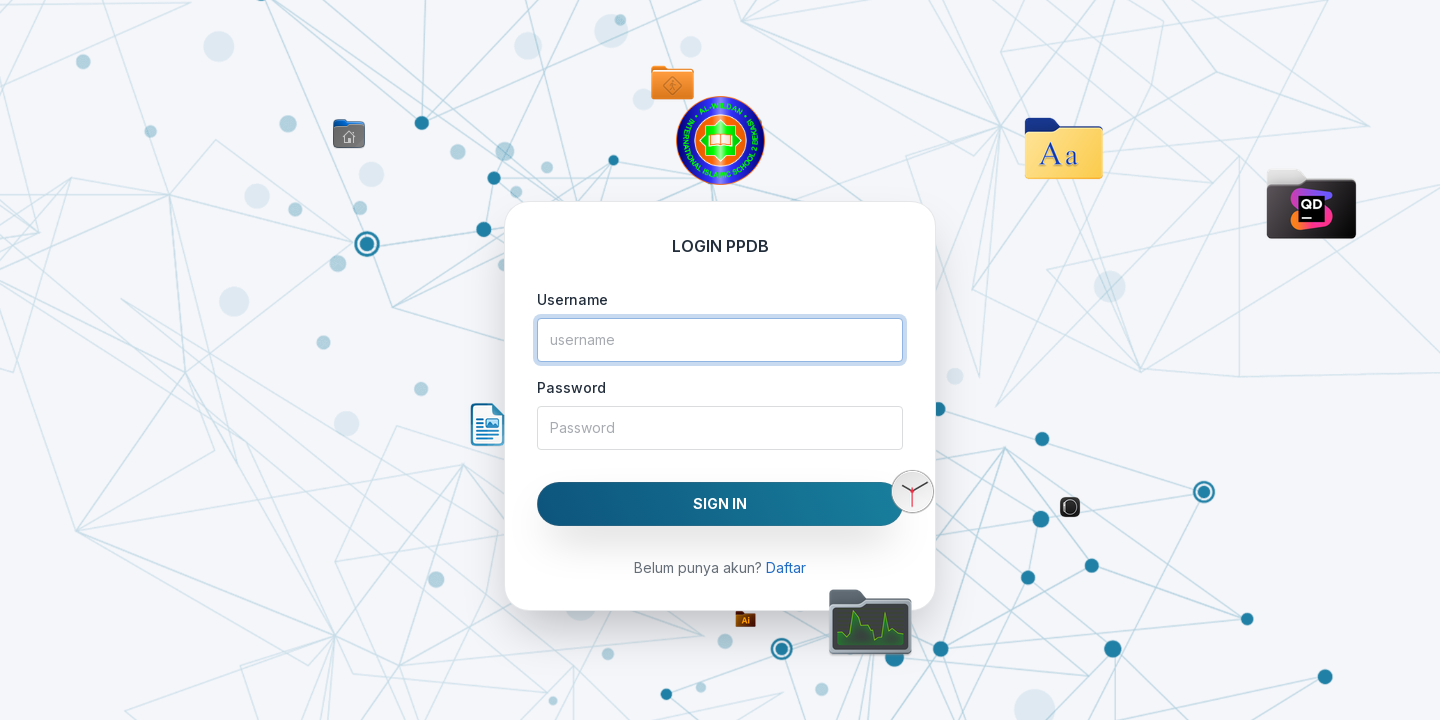 Image resolution: width=1440 pixels, height=720 pixels. I want to click on open a libreoffice writer document, so click(487, 424).